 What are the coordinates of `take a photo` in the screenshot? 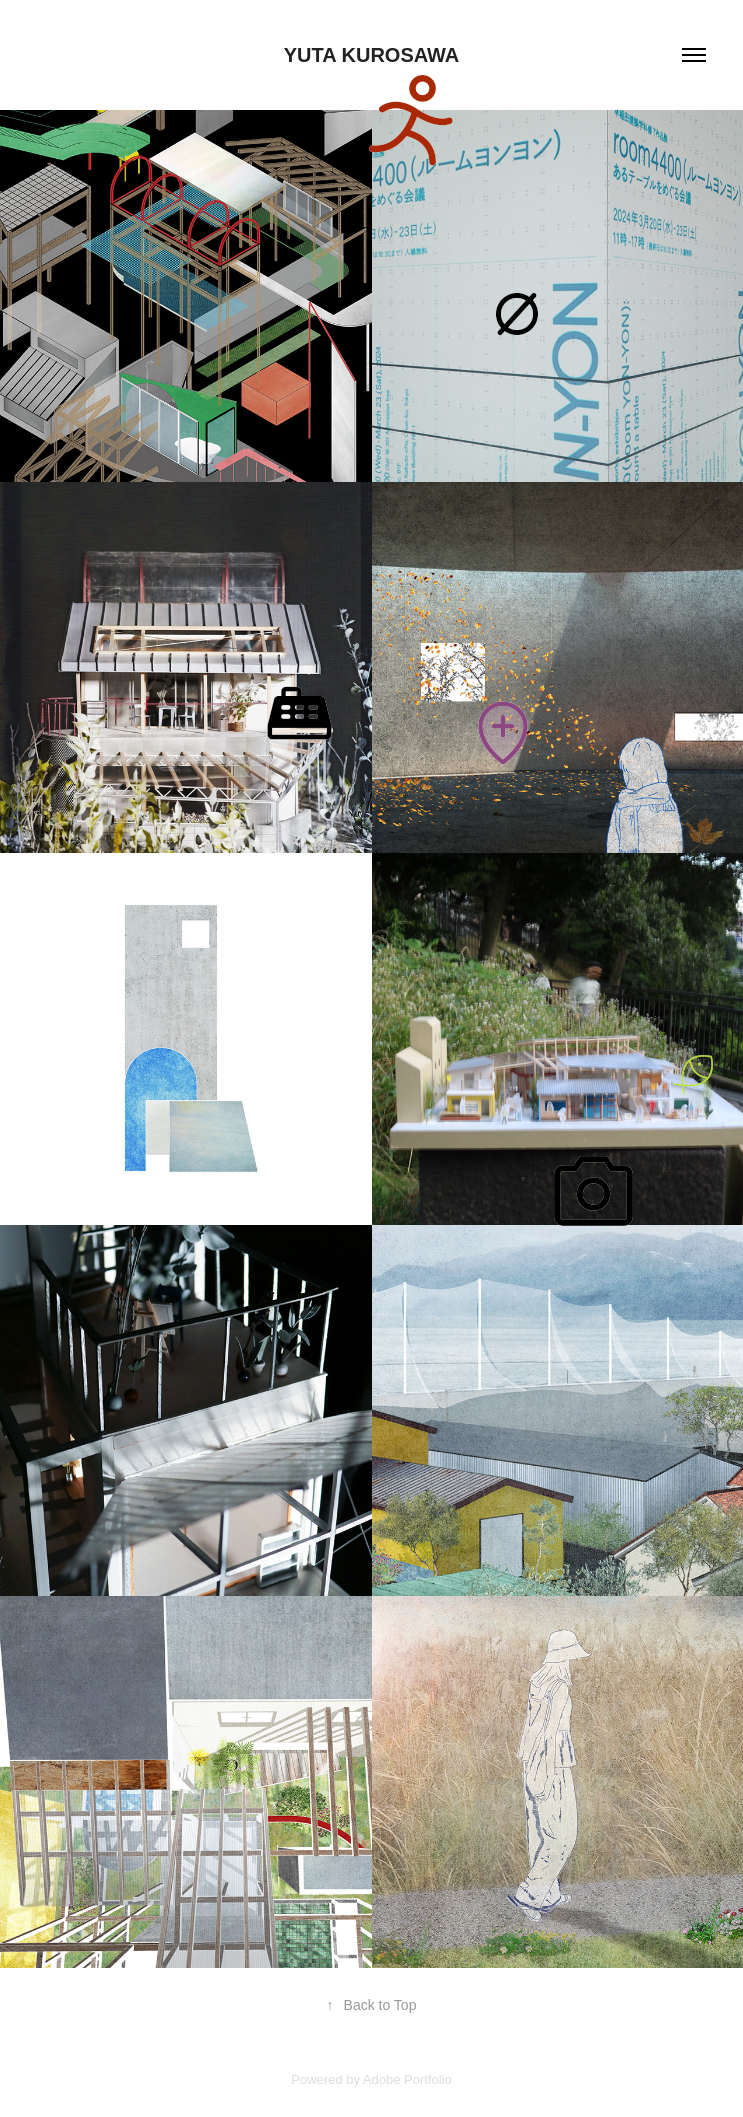 It's located at (593, 1192).